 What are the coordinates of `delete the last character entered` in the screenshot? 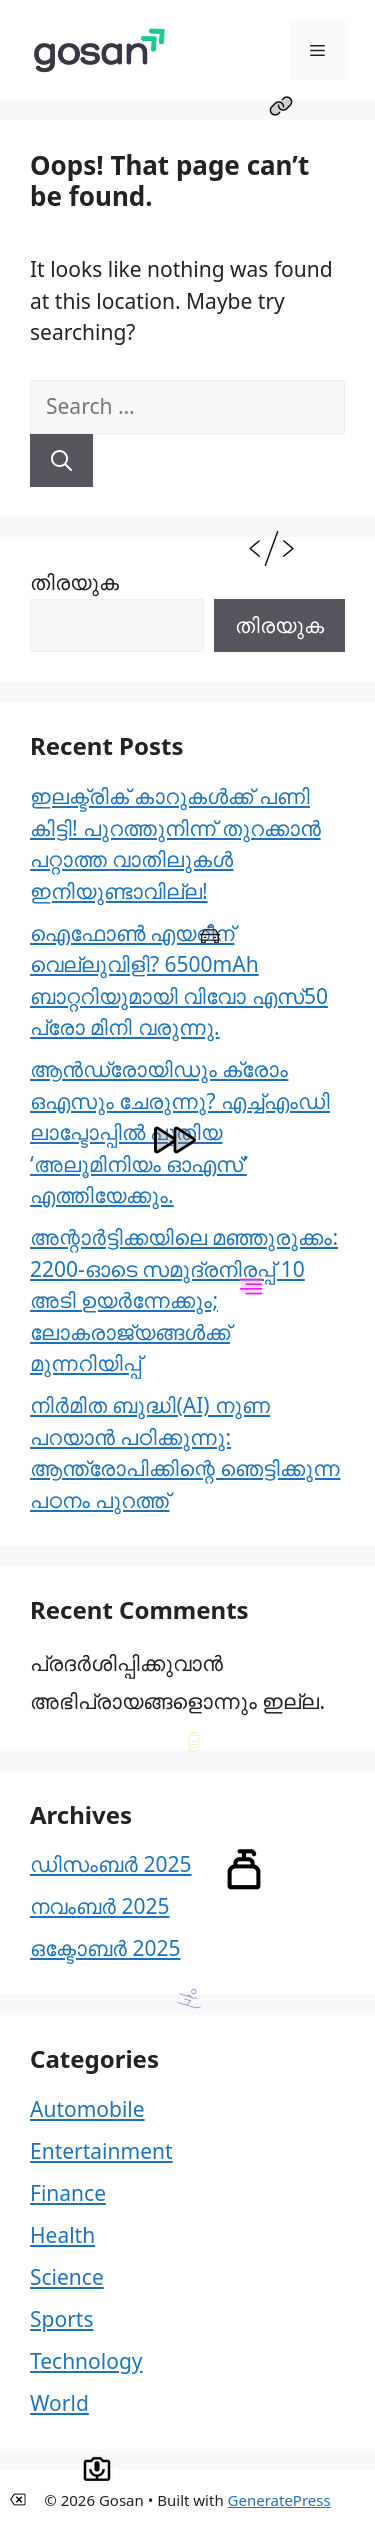 It's located at (18, 2499).